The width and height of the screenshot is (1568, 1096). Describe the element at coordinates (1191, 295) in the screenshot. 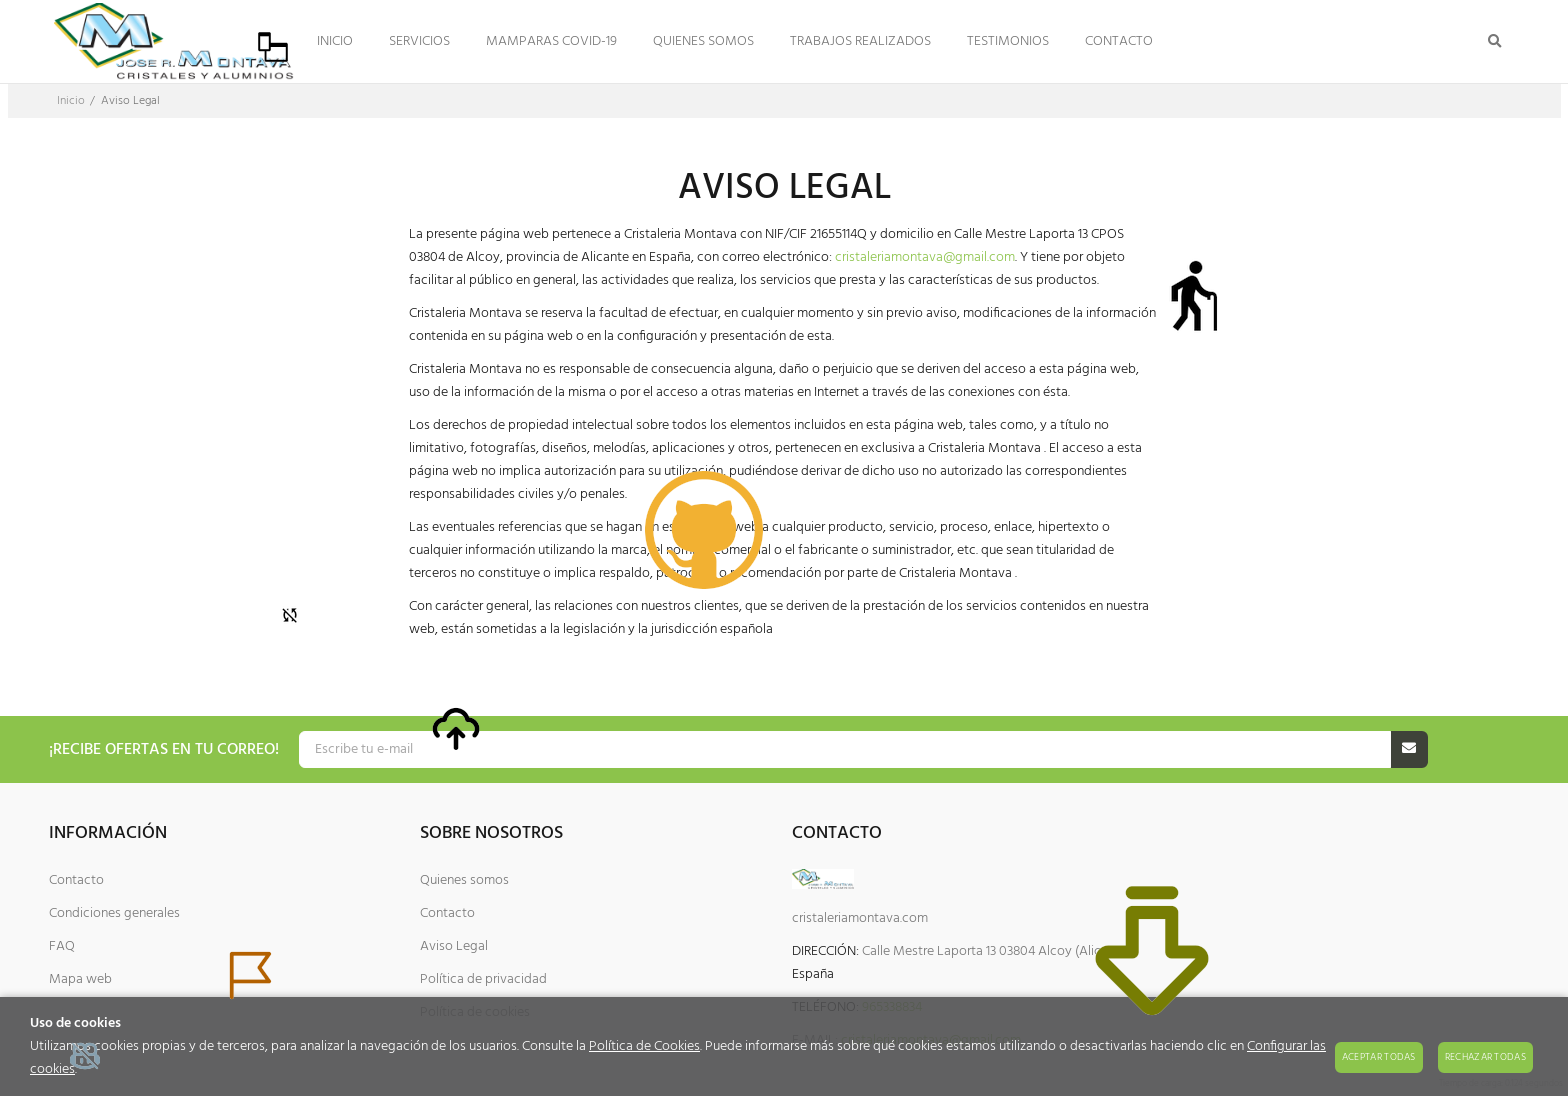

I see `access elderly or senior accessibility settings` at that location.